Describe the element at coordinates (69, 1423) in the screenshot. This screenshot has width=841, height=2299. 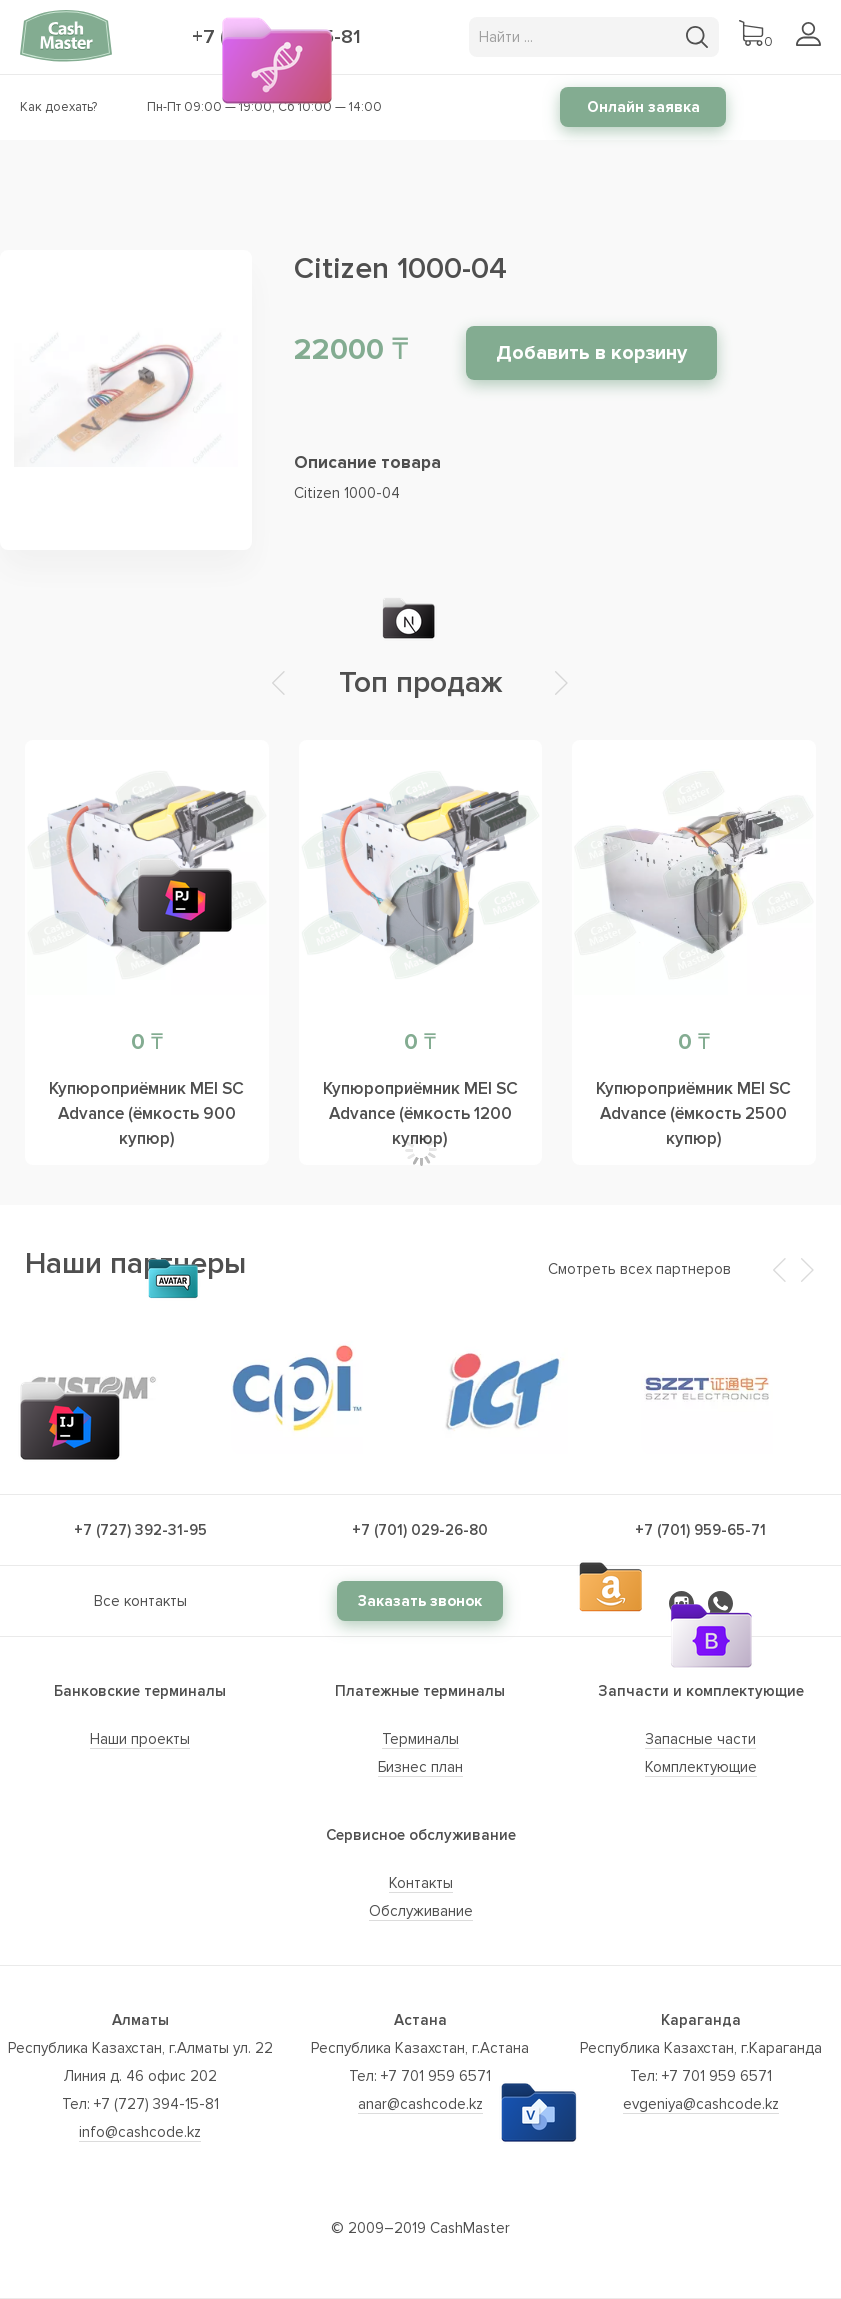
I see `open folder containing IntelliJ IDEA projects` at that location.